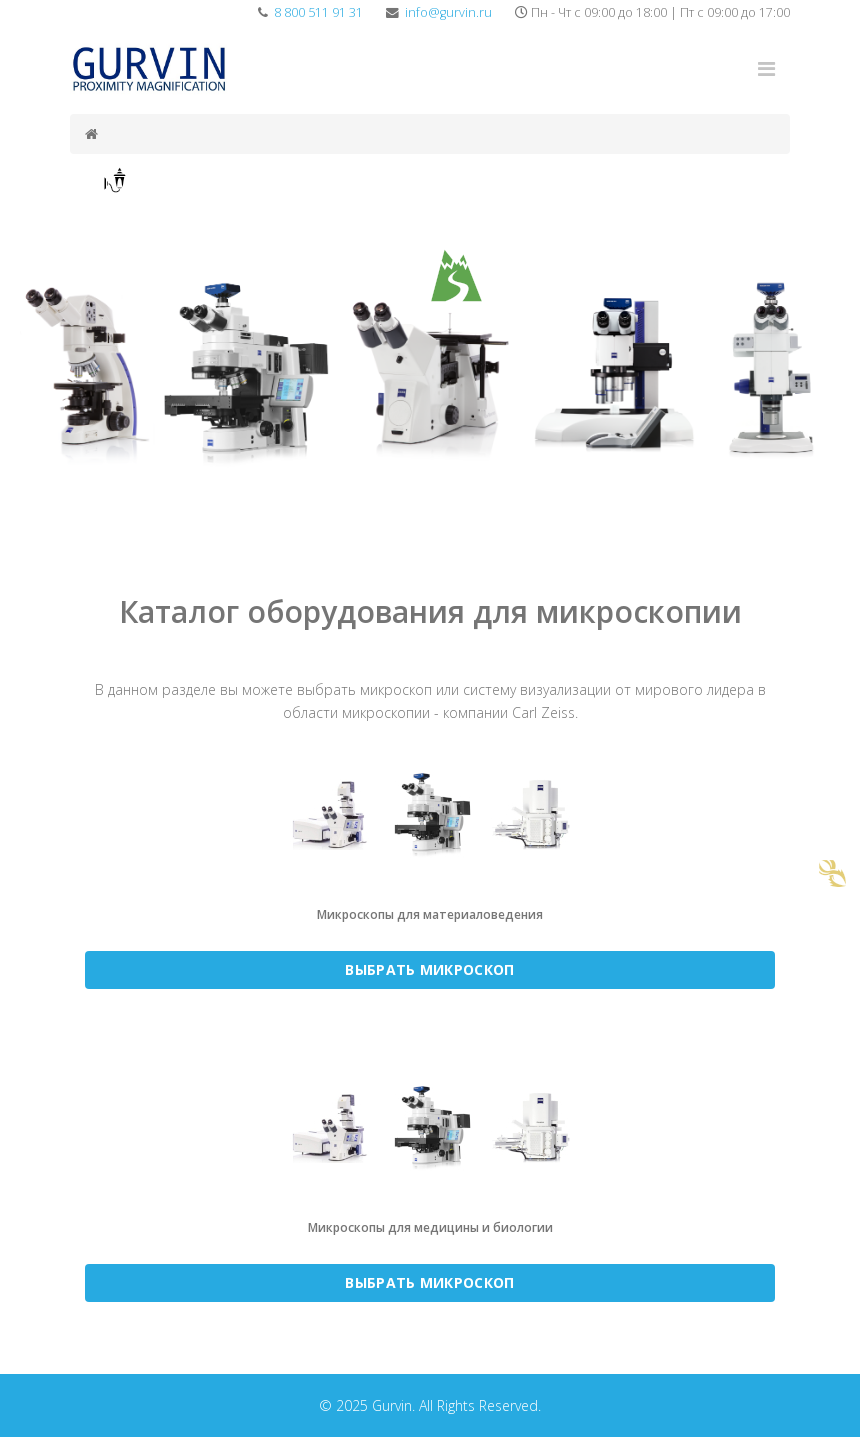  I want to click on toggle wall light on or off, so click(117, 180).